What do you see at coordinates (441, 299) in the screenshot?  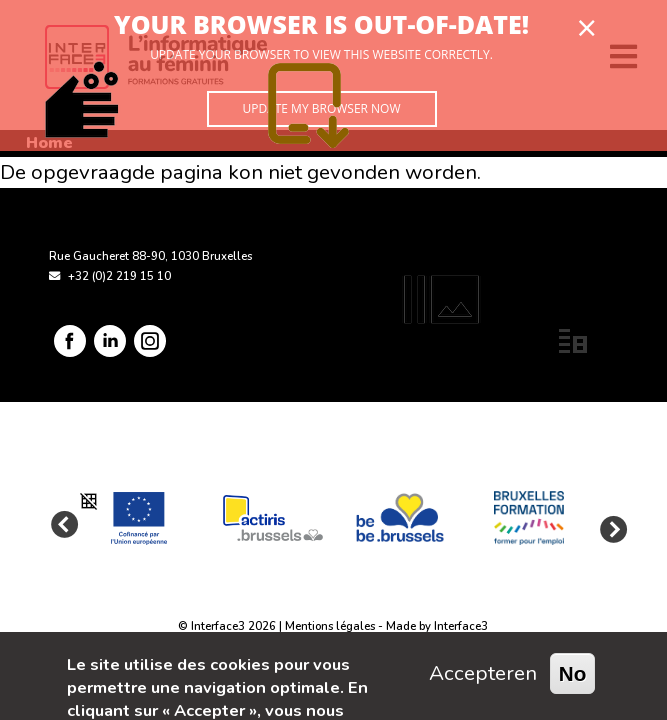 I see `enable burst mode for rapid photo capture` at bounding box center [441, 299].